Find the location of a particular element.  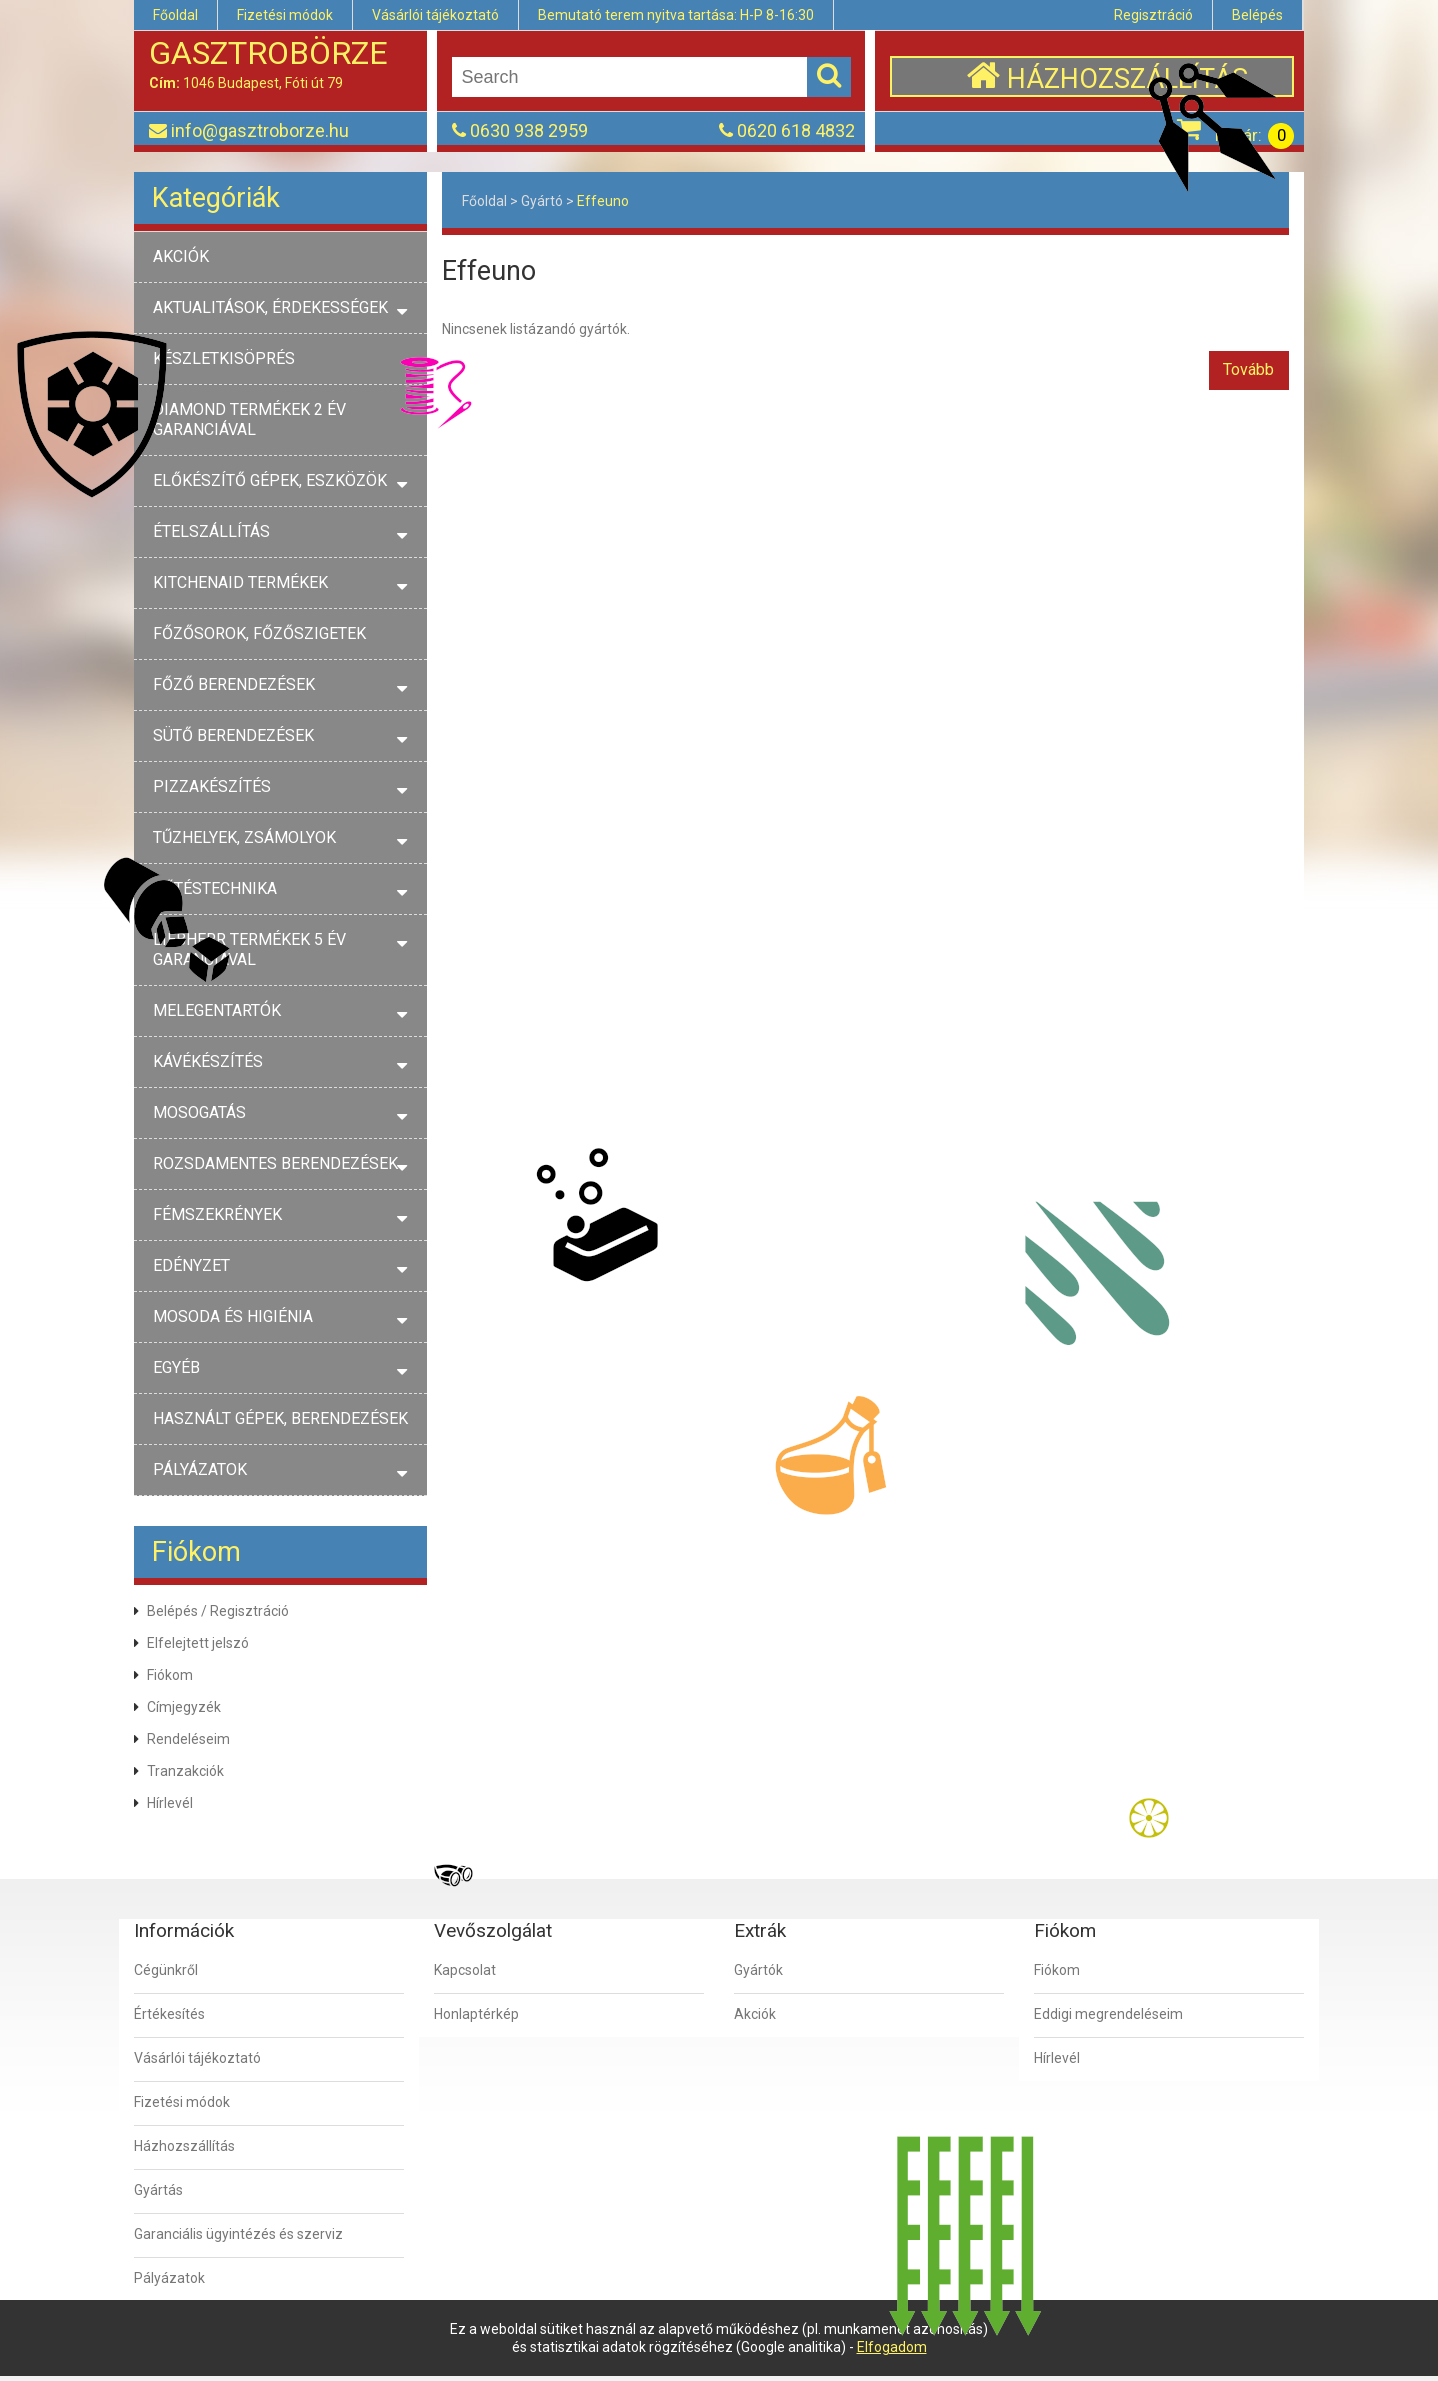

access sewing or crafting tools is located at coordinates (436, 390).